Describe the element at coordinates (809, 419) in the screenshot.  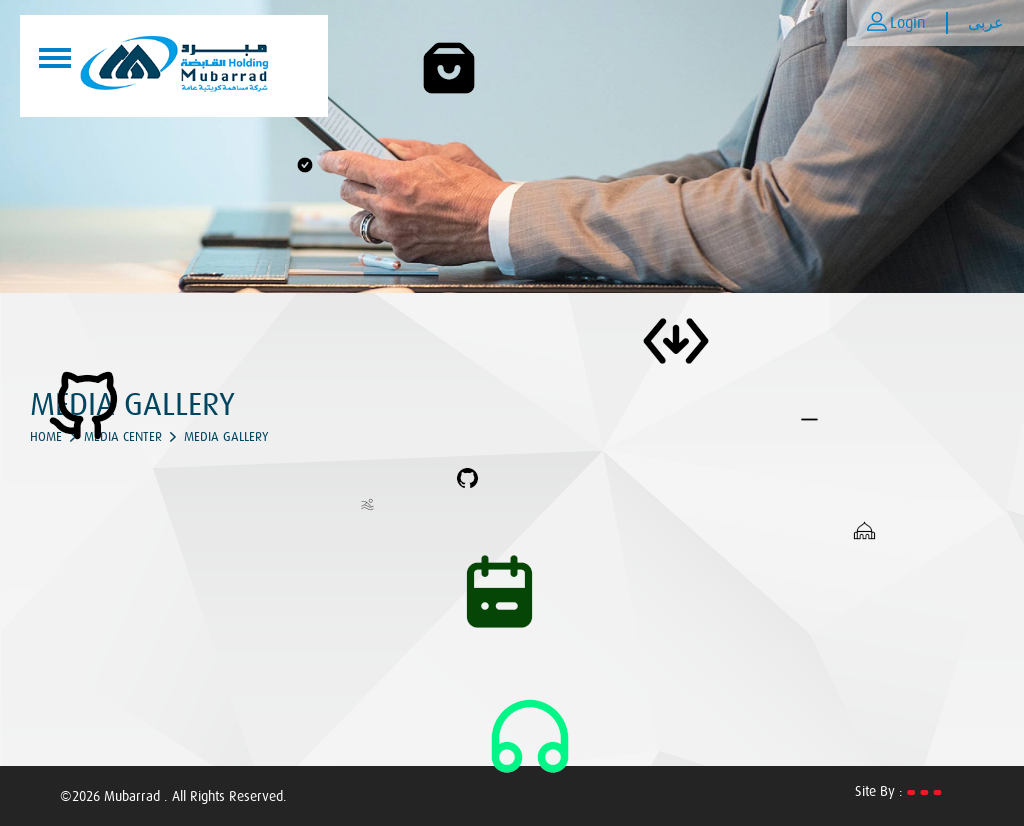
I see `decrease quantity or value` at that location.